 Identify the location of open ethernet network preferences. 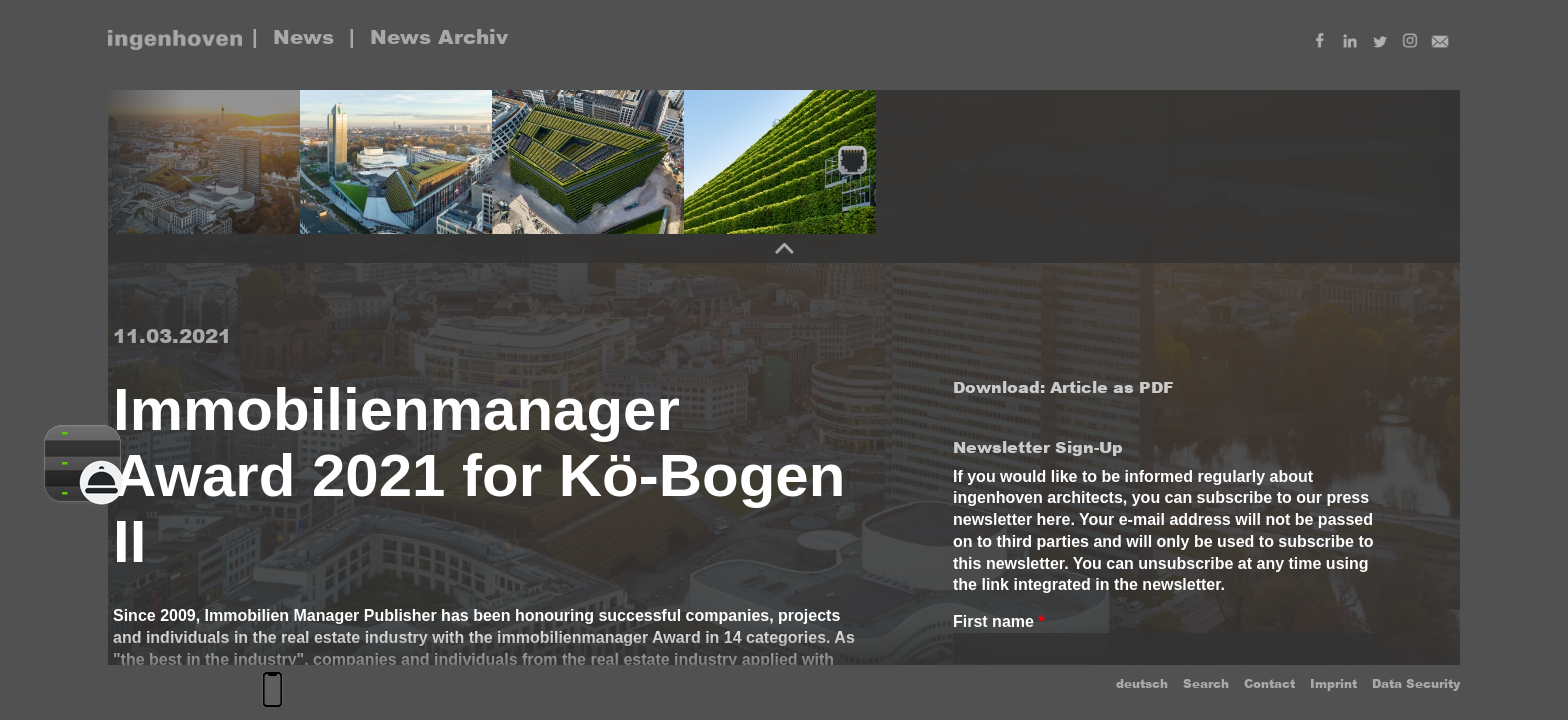
(852, 160).